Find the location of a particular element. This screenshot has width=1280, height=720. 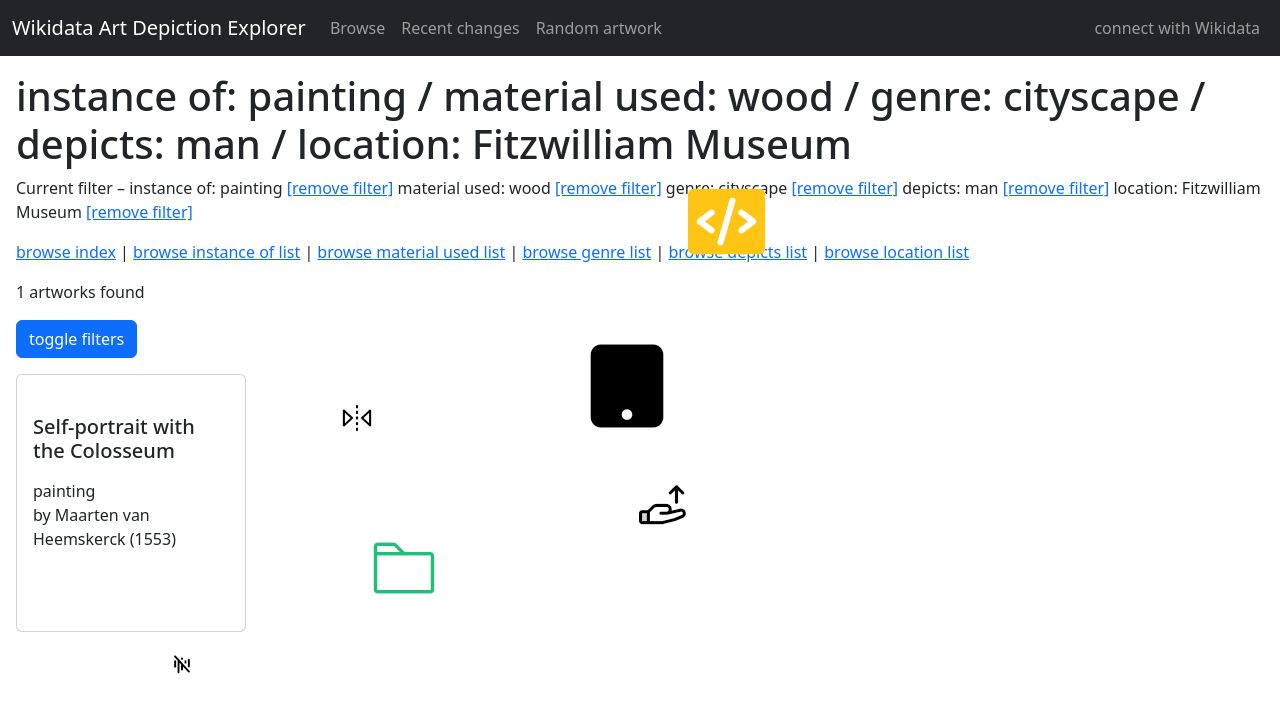

tablet device with home button is located at coordinates (627, 386).